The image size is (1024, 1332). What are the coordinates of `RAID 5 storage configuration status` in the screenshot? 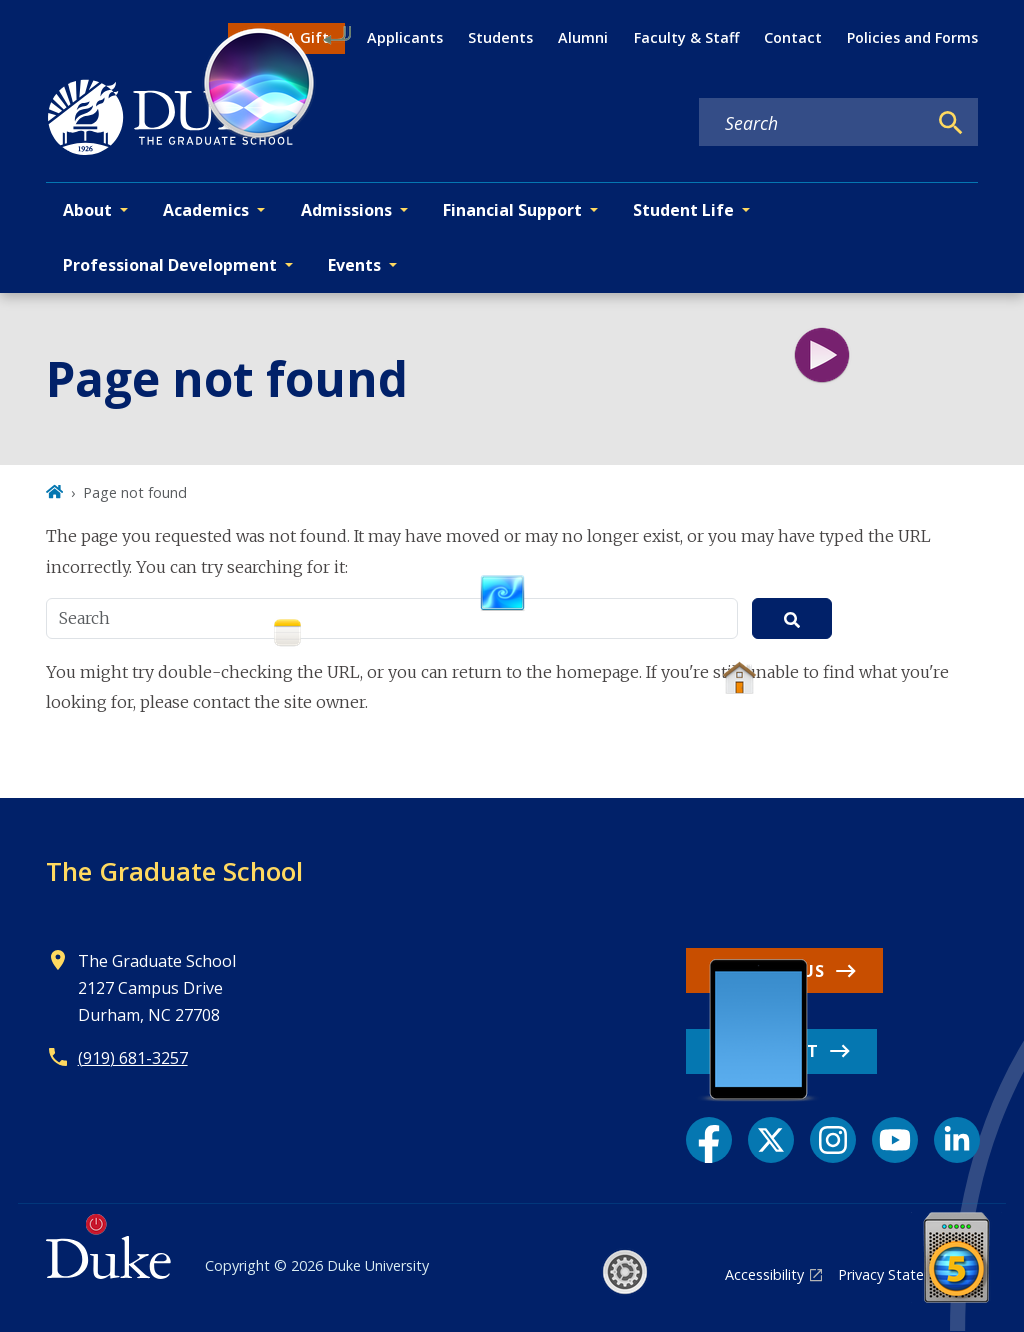 It's located at (956, 1257).